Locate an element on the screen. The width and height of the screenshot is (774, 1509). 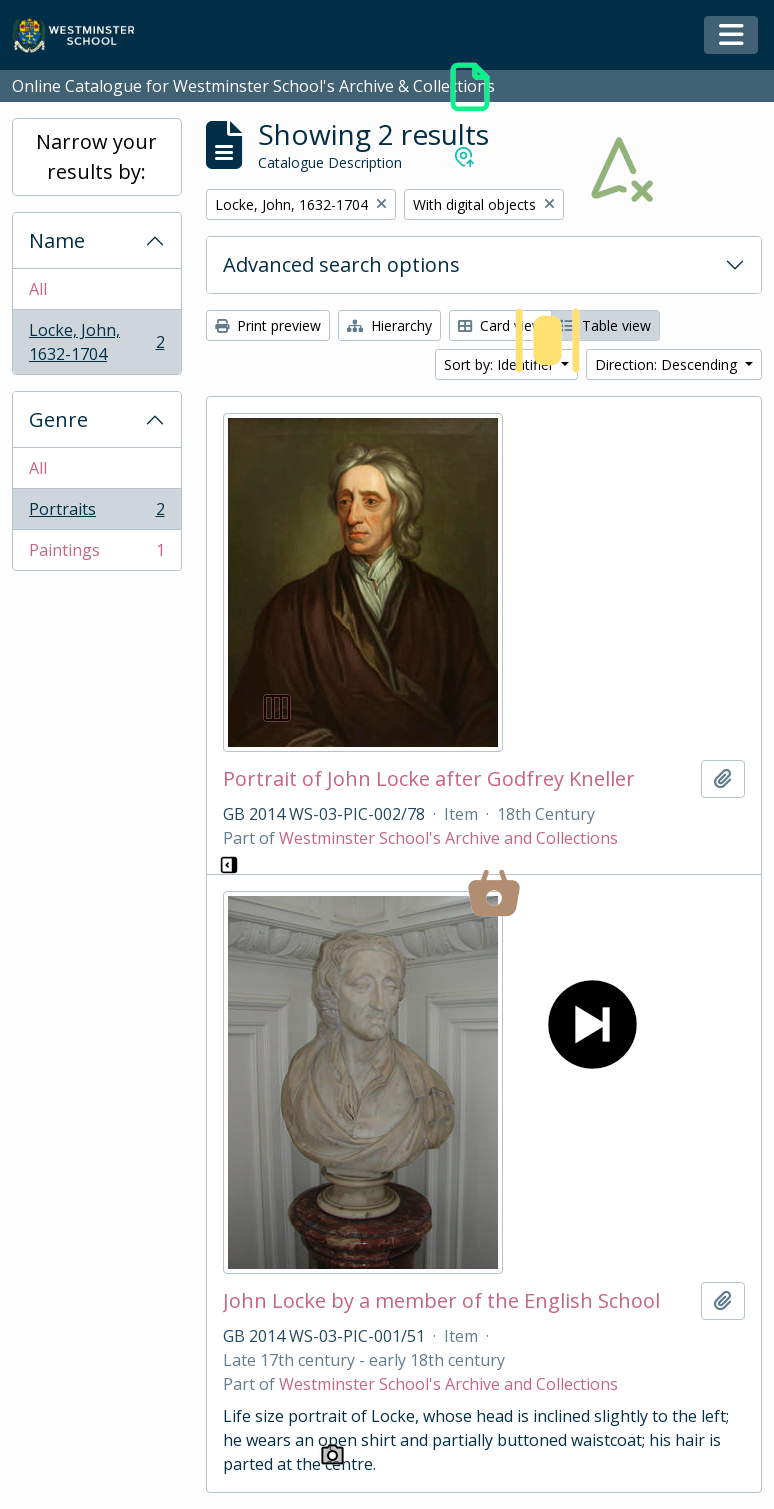
switch to three-column layout is located at coordinates (277, 708).